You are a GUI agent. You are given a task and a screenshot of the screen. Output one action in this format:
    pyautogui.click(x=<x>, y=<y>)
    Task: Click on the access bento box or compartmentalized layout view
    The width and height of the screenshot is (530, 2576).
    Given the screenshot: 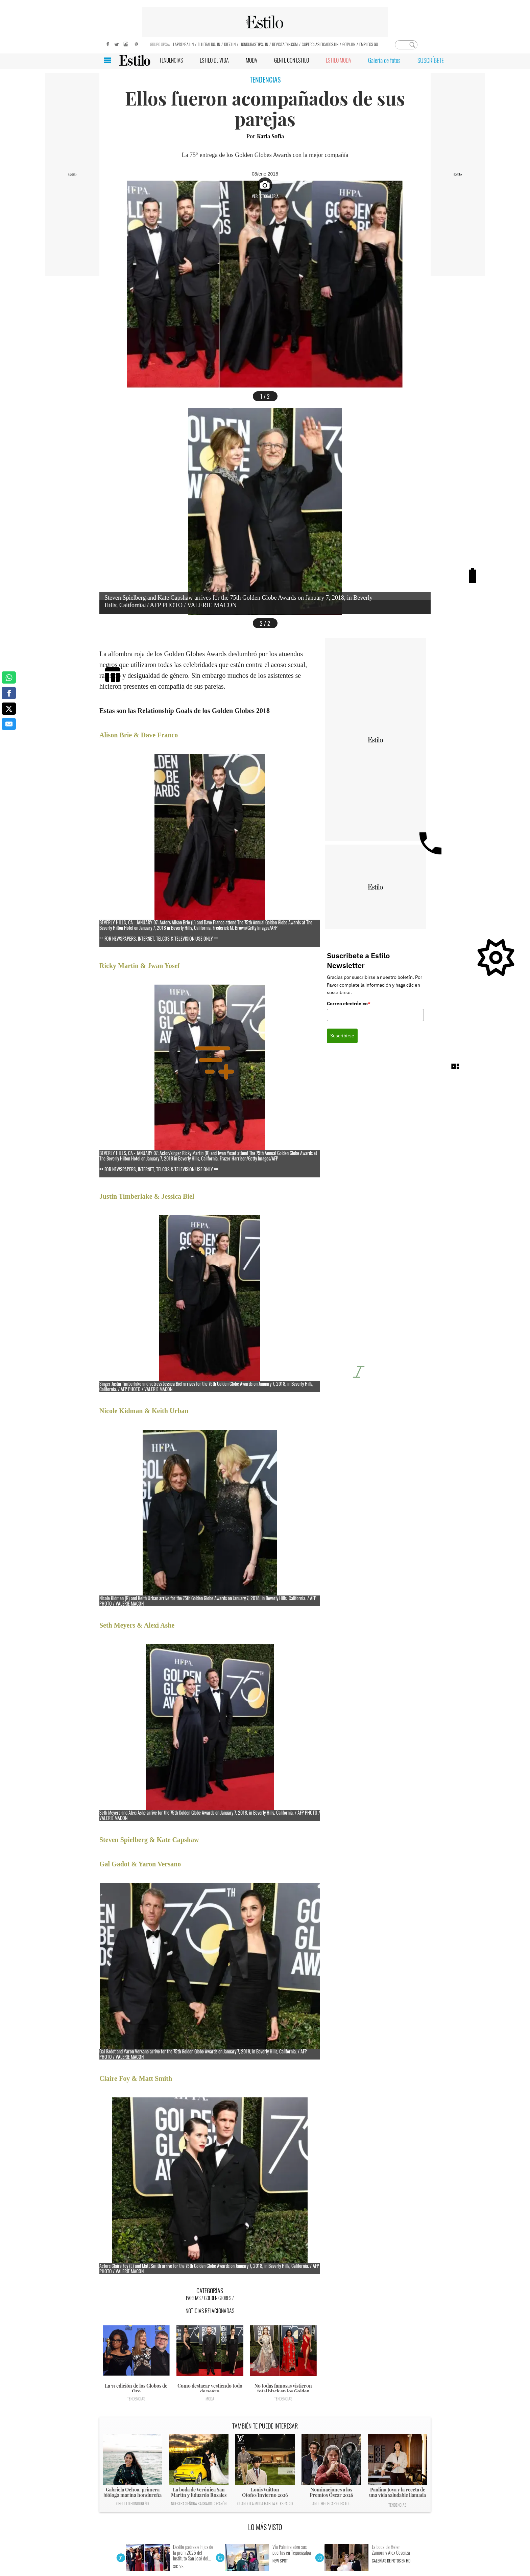 What is the action you would take?
    pyautogui.click(x=455, y=1066)
    